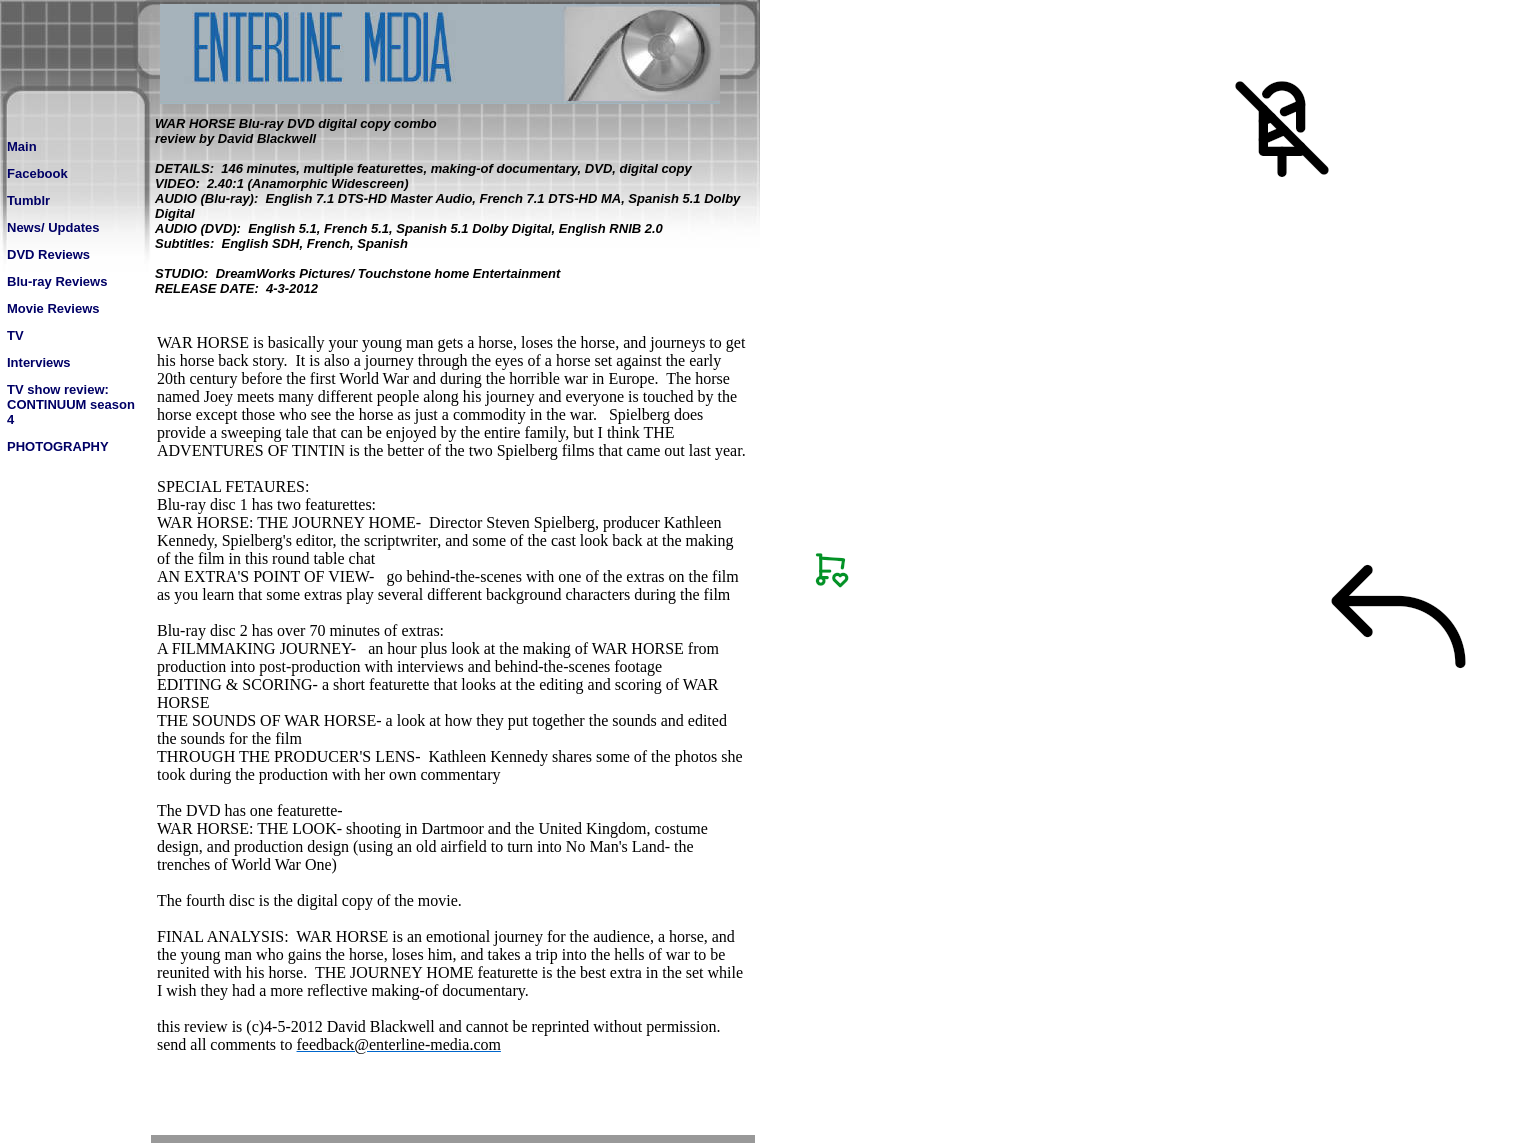  Describe the element at coordinates (830, 569) in the screenshot. I see `view your wishlist or saved items` at that location.